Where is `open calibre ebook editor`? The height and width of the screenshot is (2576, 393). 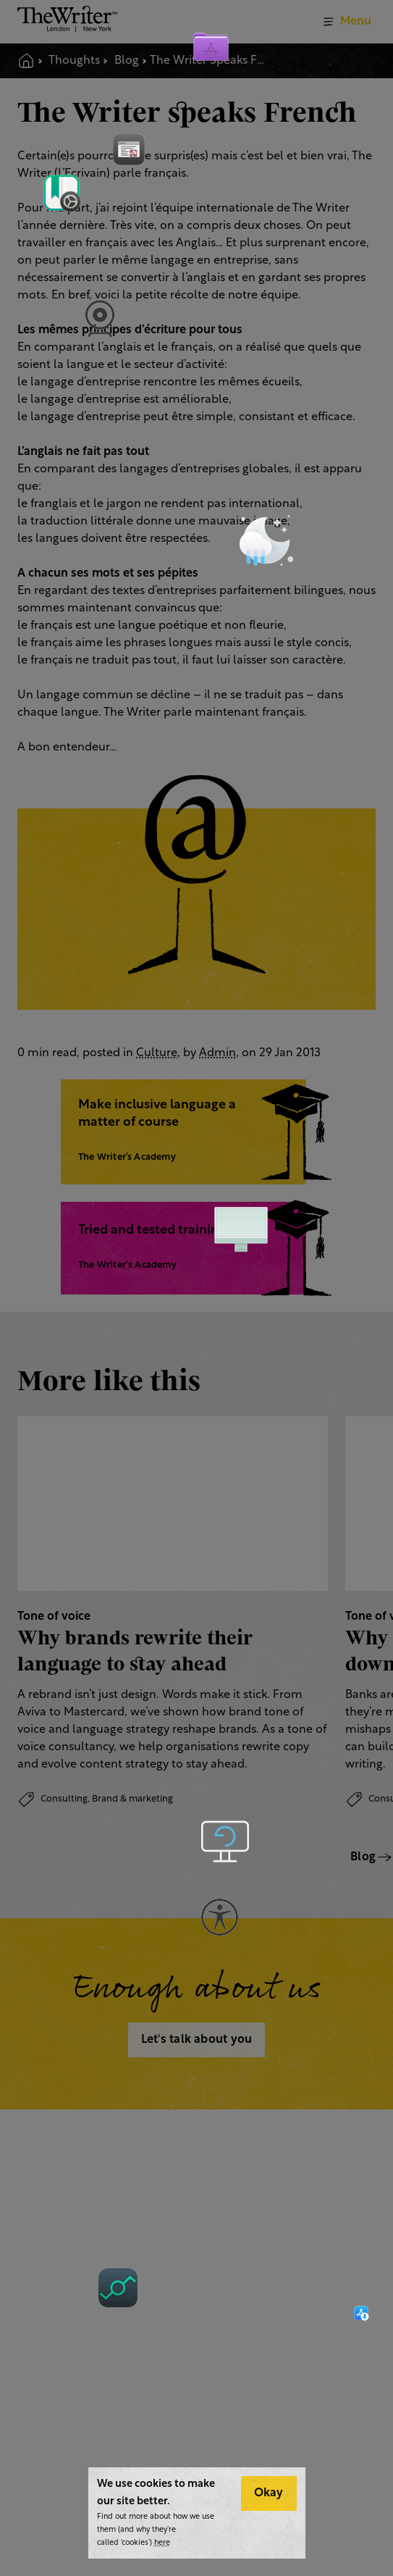
open calibre ebook editor is located at coordinates (62, 193).